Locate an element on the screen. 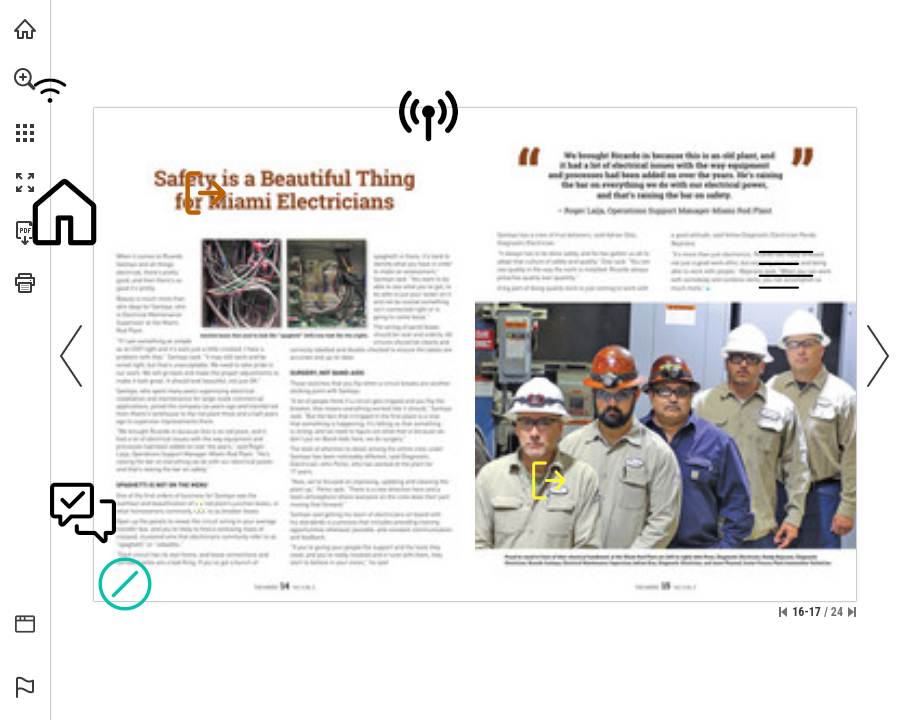  indicates moderate wifi signal strength is located at coordinates (50, 85).